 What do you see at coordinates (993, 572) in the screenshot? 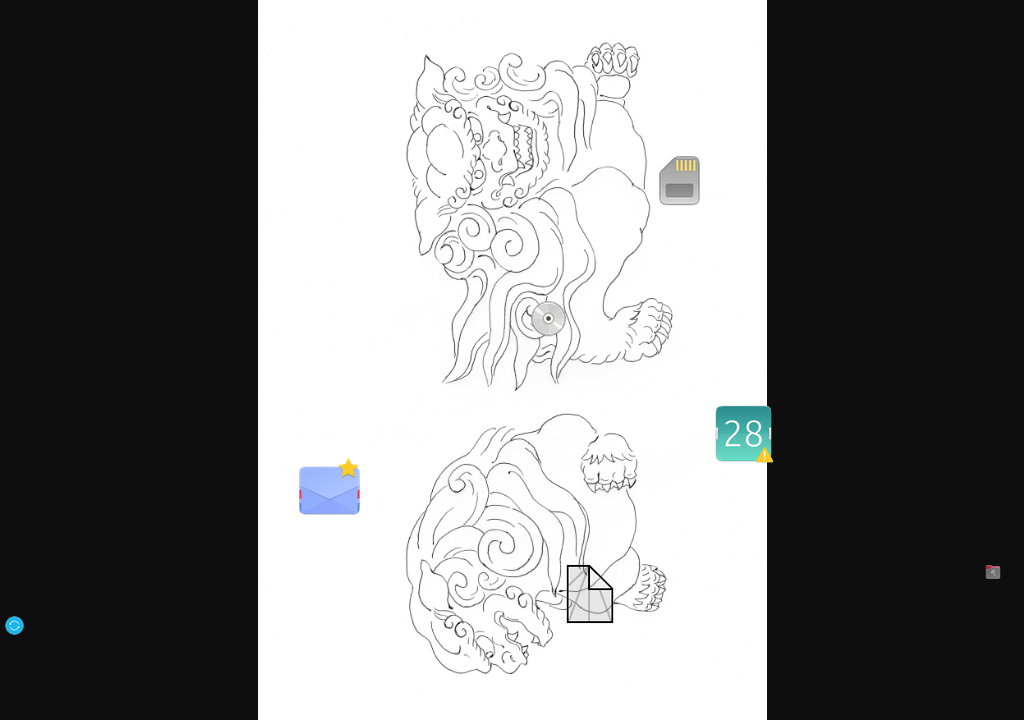
I see `open insync cloud sync folder` at bounding box center [993, 572].